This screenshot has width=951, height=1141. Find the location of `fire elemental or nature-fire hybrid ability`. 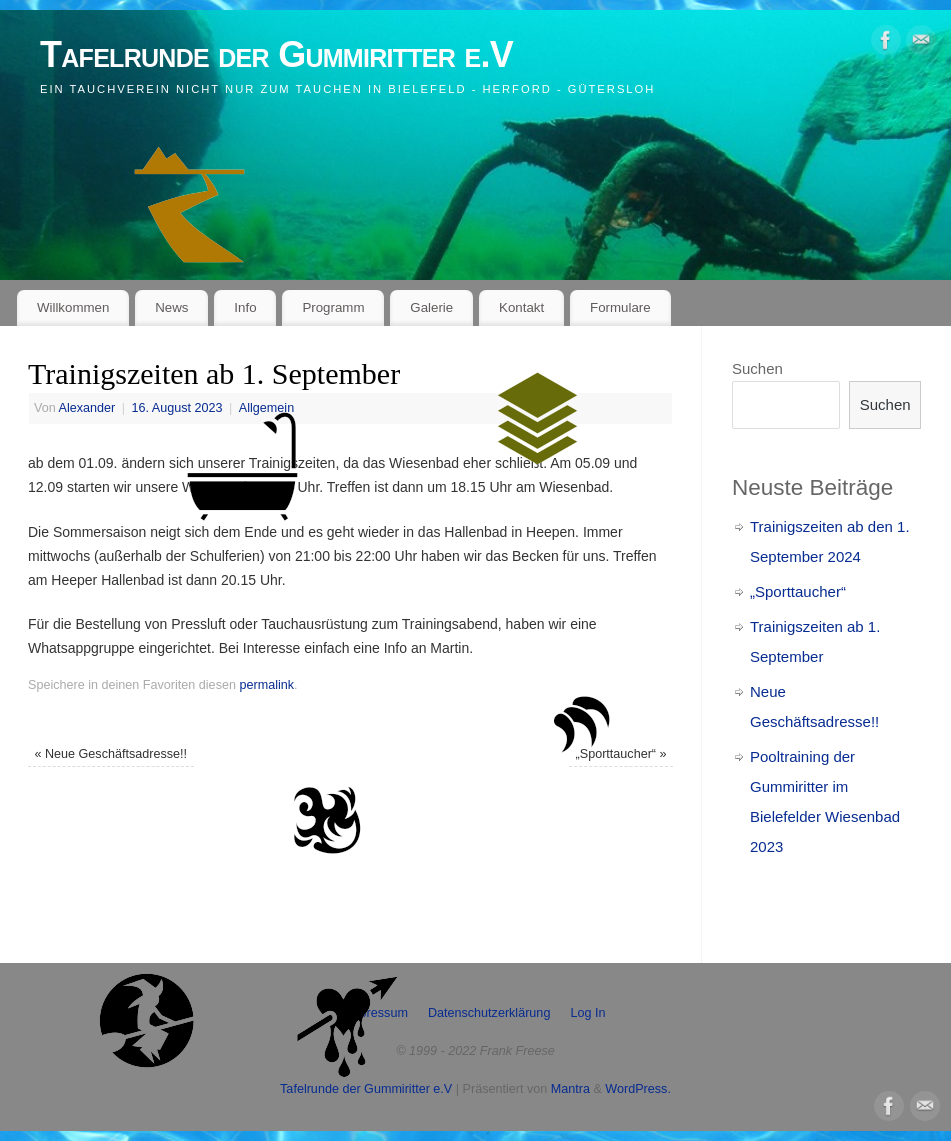

fire elemental or nature-fire hybrid ability is located at coordinates (327, 820).